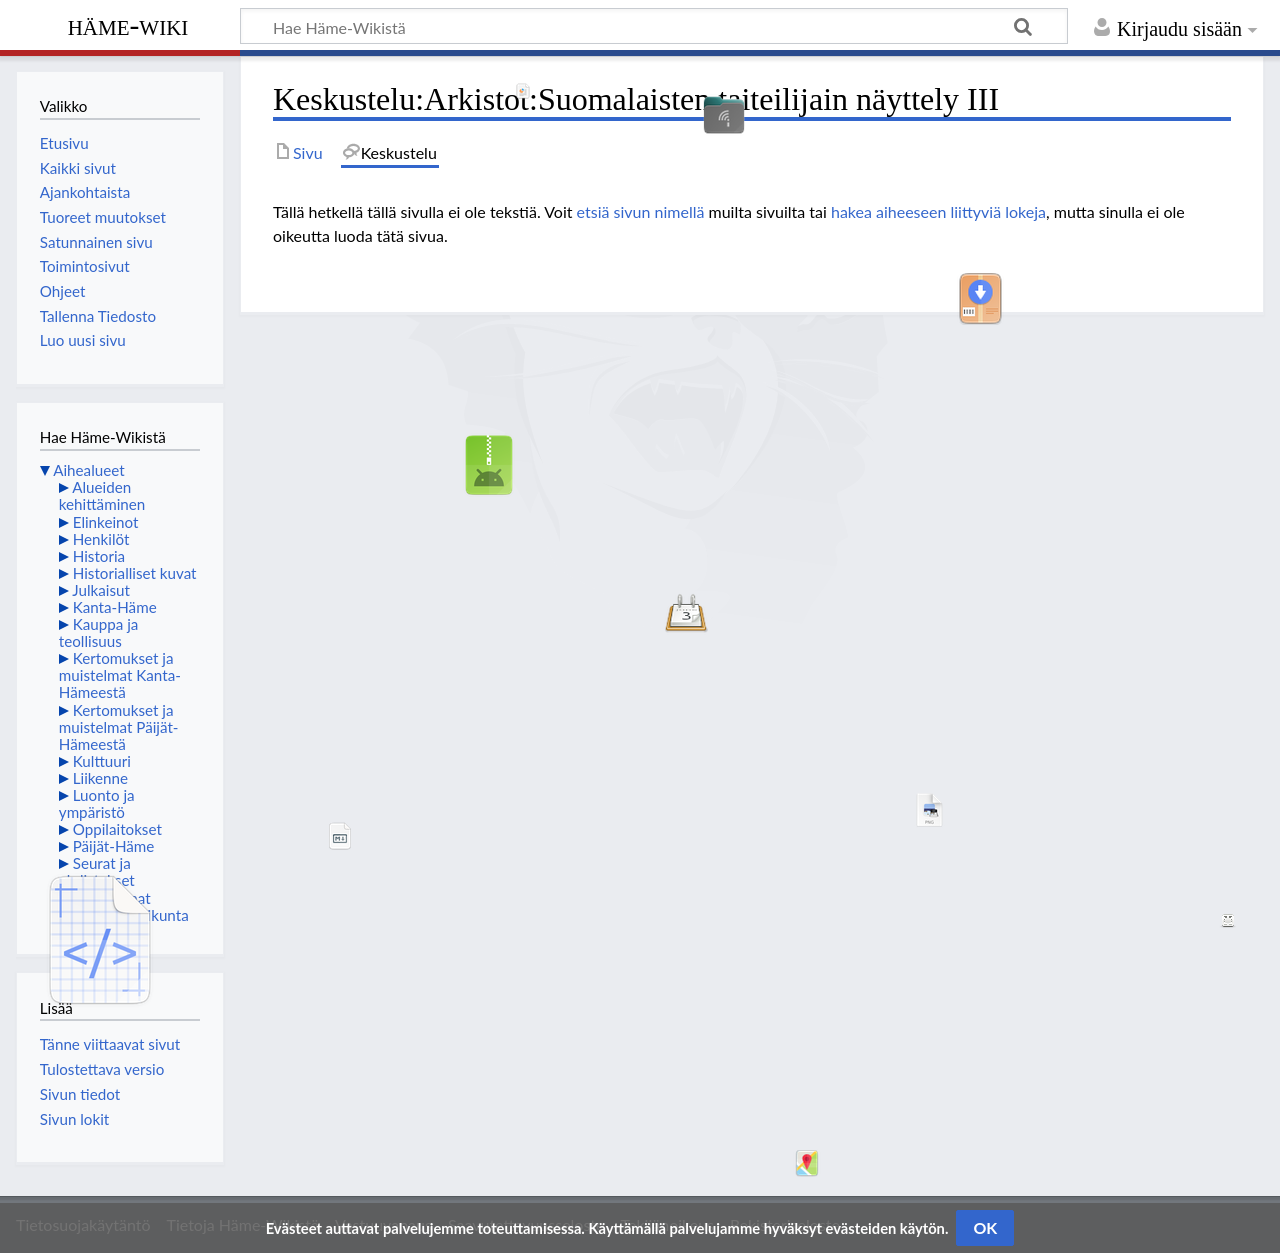 This screenshot has width=1280, height=1253. Describe the element at coordinates (980, 298) in the screenshot. I see `downloading a software package` at that location.